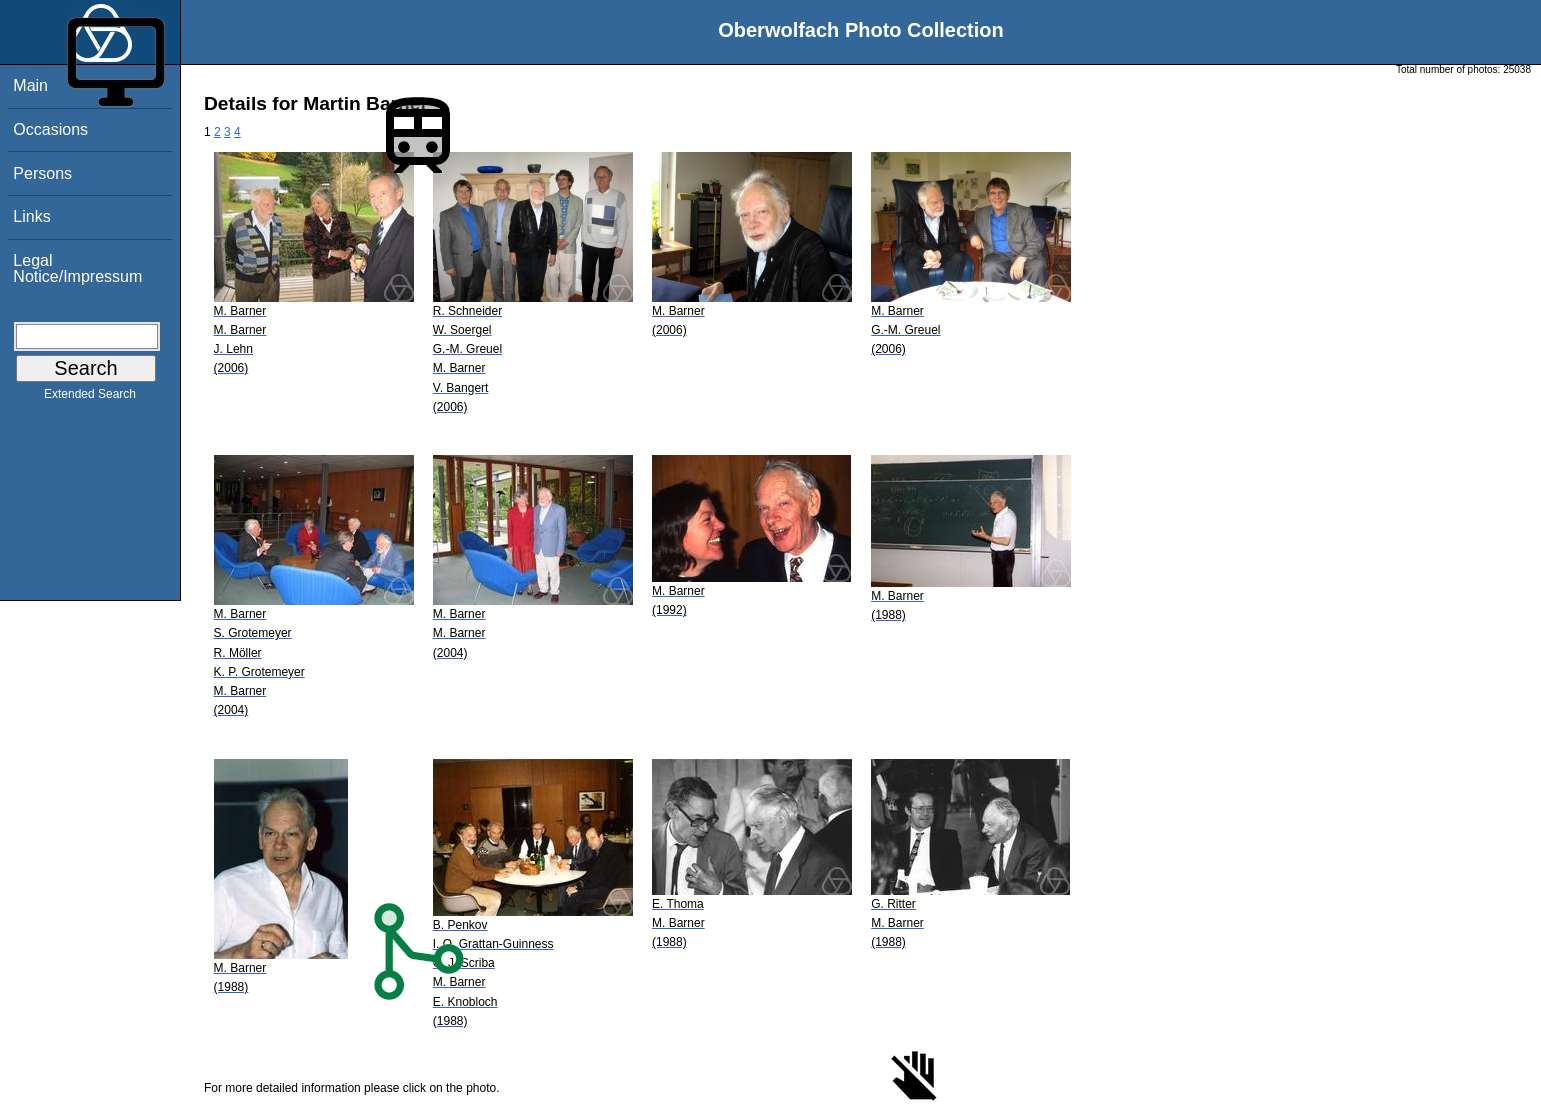  I want to click on merge branches in version control, so click(411, 951).